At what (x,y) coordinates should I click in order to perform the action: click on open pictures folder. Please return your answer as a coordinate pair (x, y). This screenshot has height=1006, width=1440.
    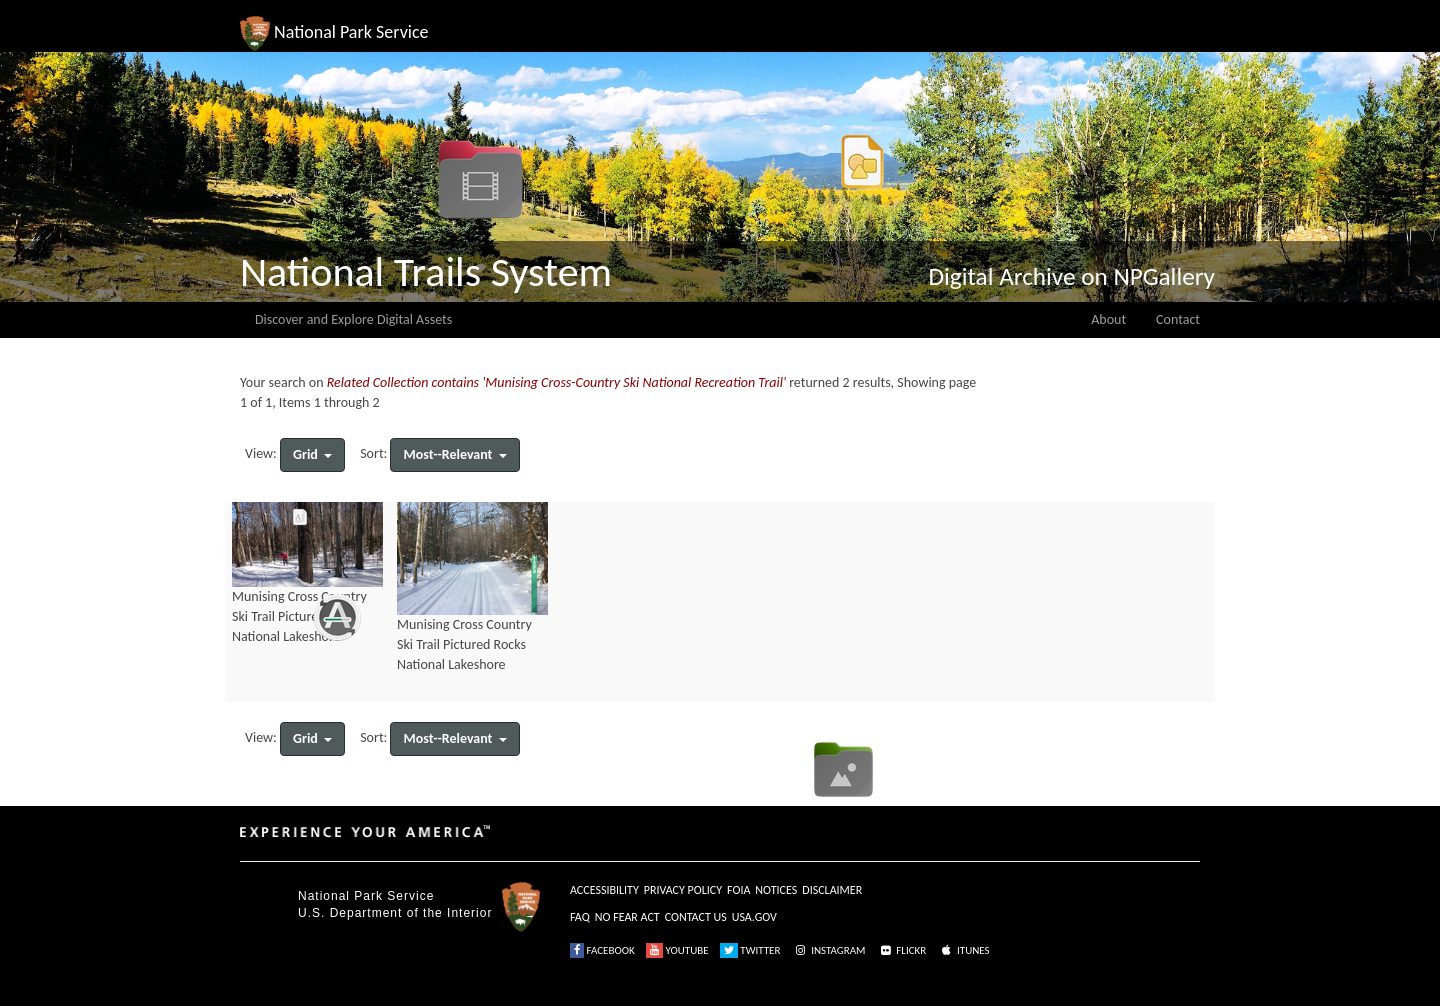
    Looking at the image, I should click on (843, 769).